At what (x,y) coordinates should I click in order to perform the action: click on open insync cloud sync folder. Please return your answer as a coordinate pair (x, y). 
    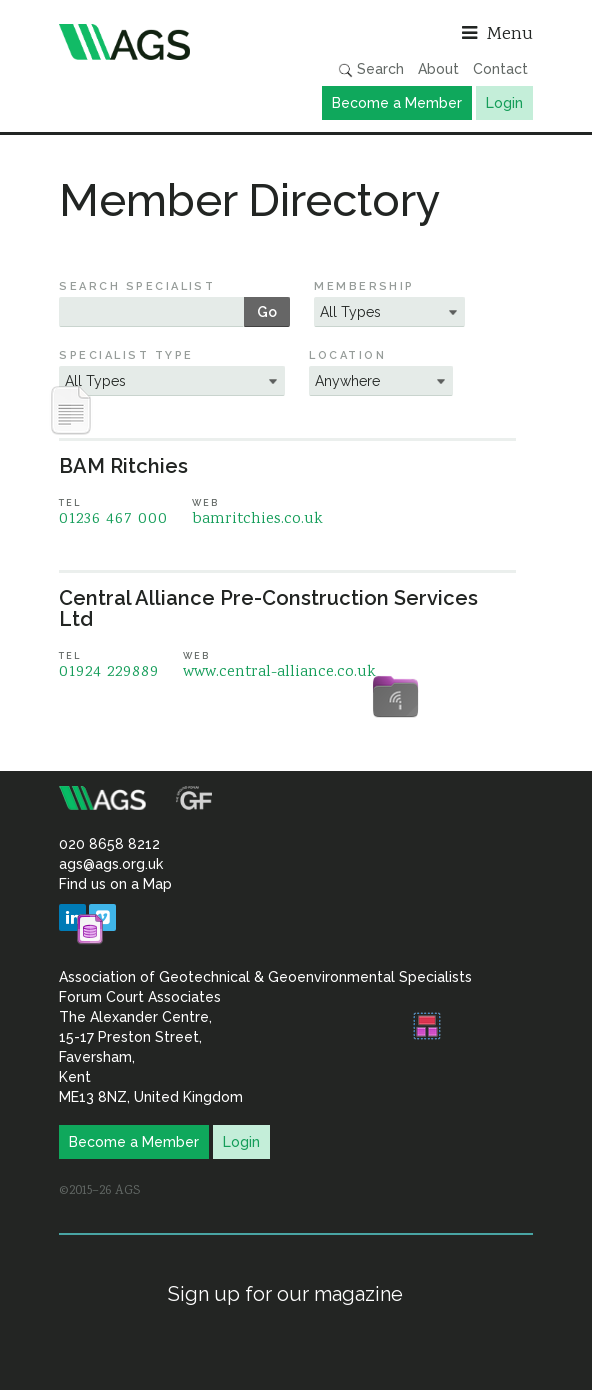
    Looking at the image, I should click on (395, 696).